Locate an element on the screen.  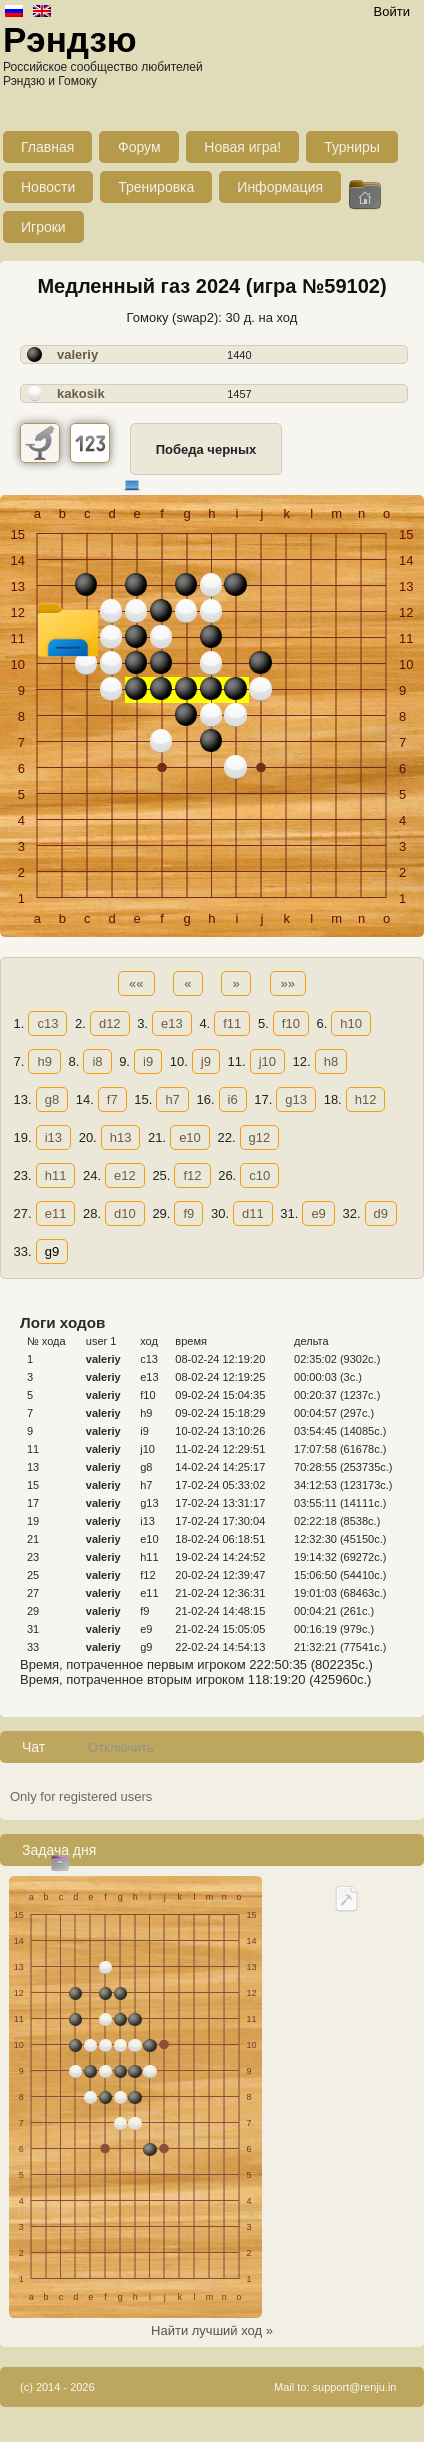
a makefile or build configuration file is located at coordinates (346, 1898).